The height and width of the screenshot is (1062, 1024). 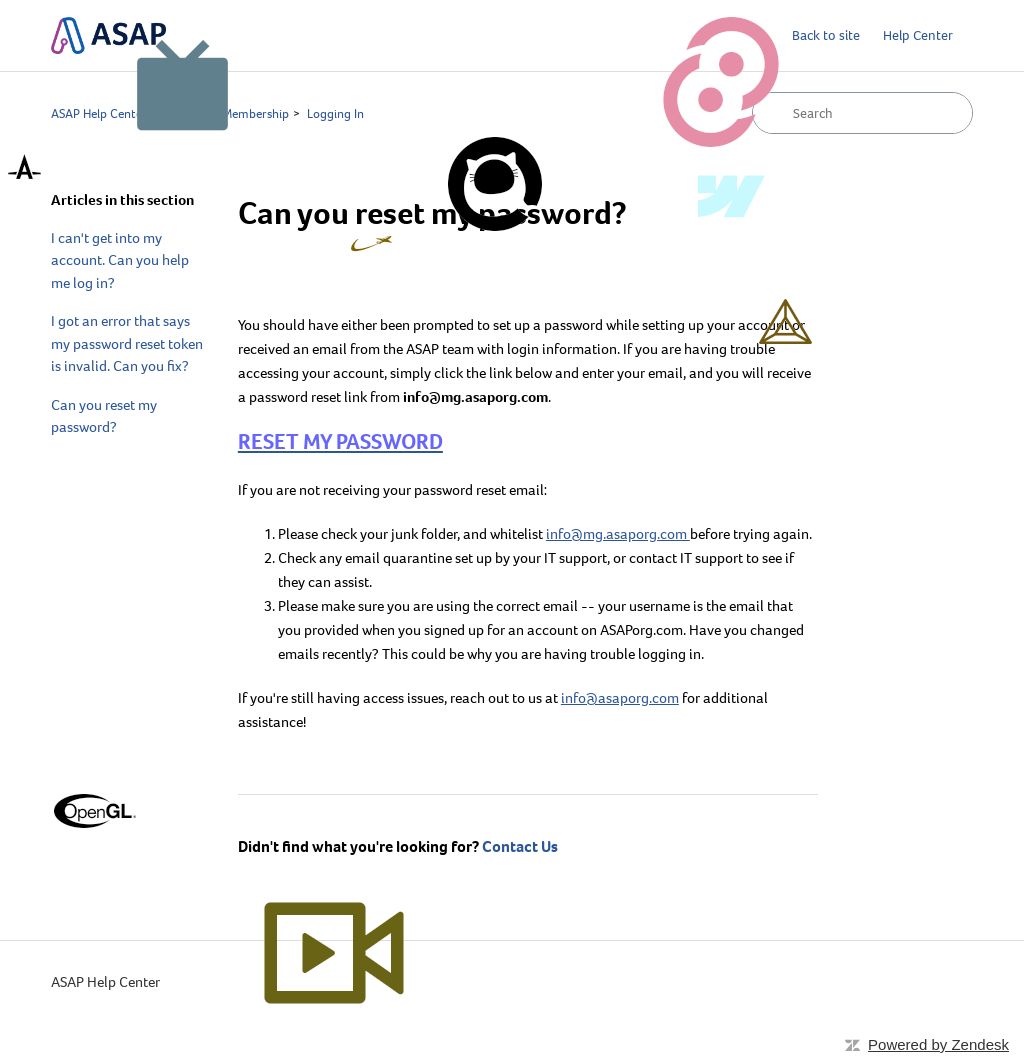 What do you see at coordinates (731, 195) in the screenshot?
I see `webflow logo` at bounding box center [731, 195].